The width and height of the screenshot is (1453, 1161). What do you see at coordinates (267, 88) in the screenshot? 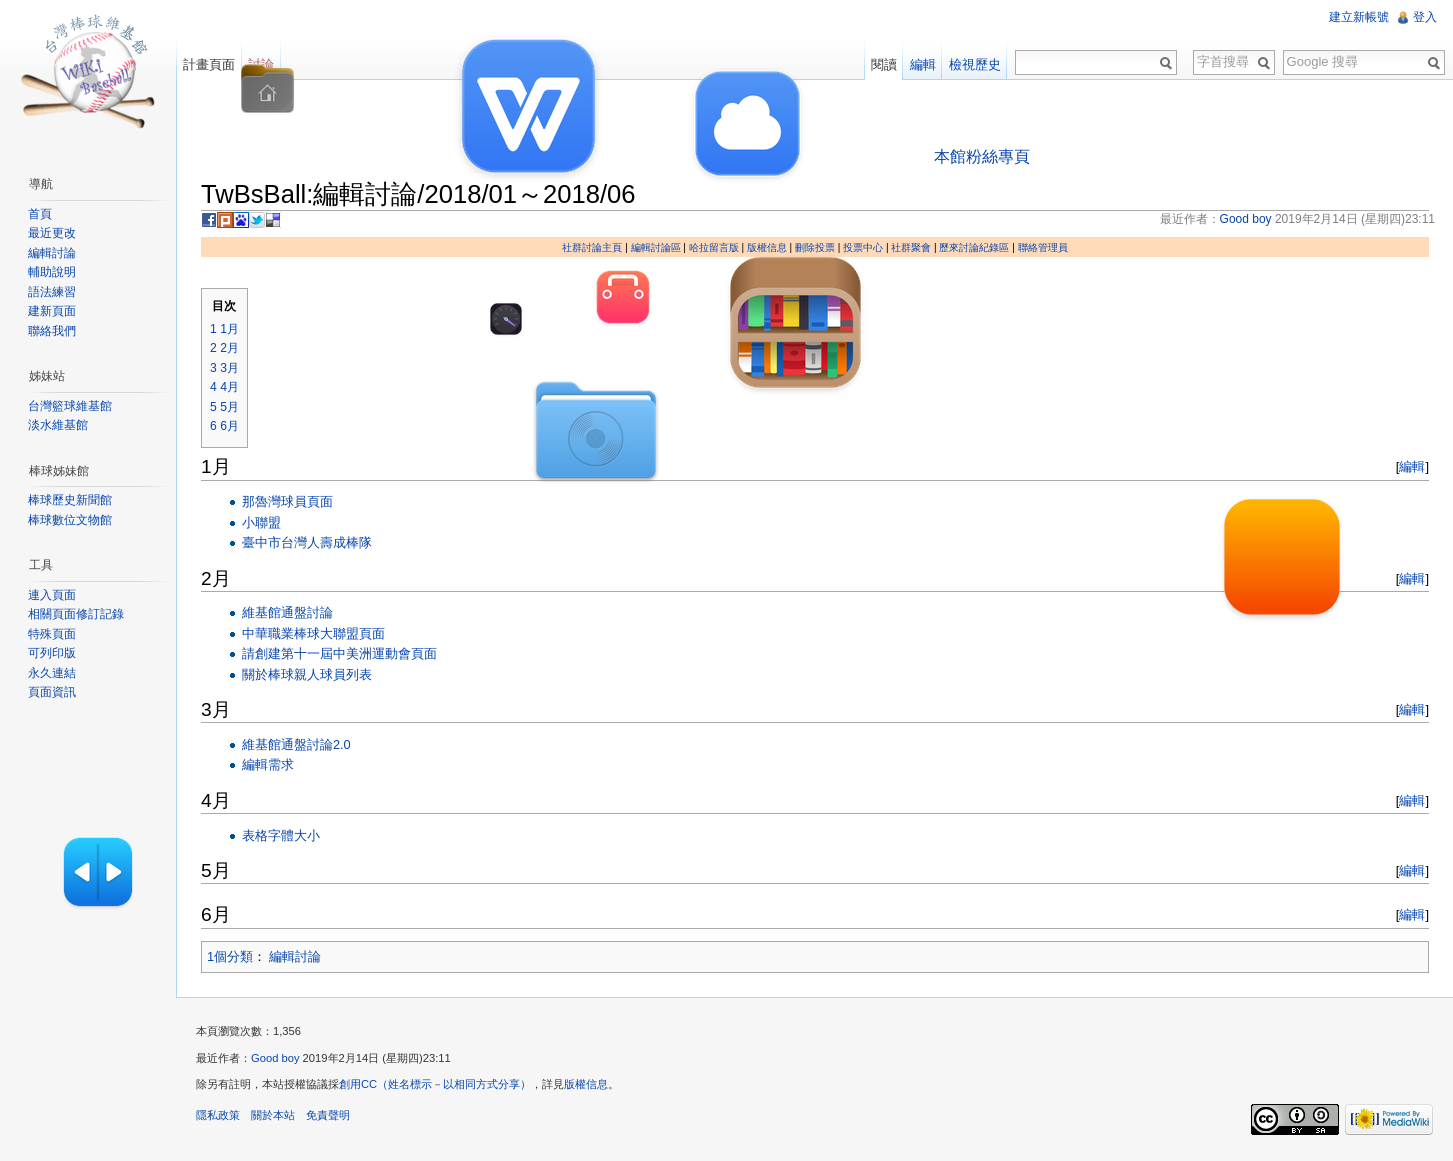
I see `access your home folder` at bounding box center [267, 88].